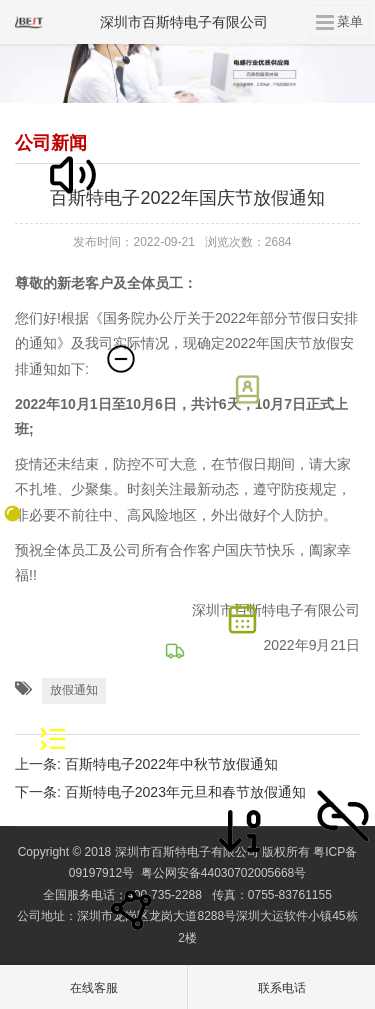 The image size is (375, 1009). Describe the element at coordinates (242, 618) in the screenshot. I see `view calendar with scheduled events` at that location.